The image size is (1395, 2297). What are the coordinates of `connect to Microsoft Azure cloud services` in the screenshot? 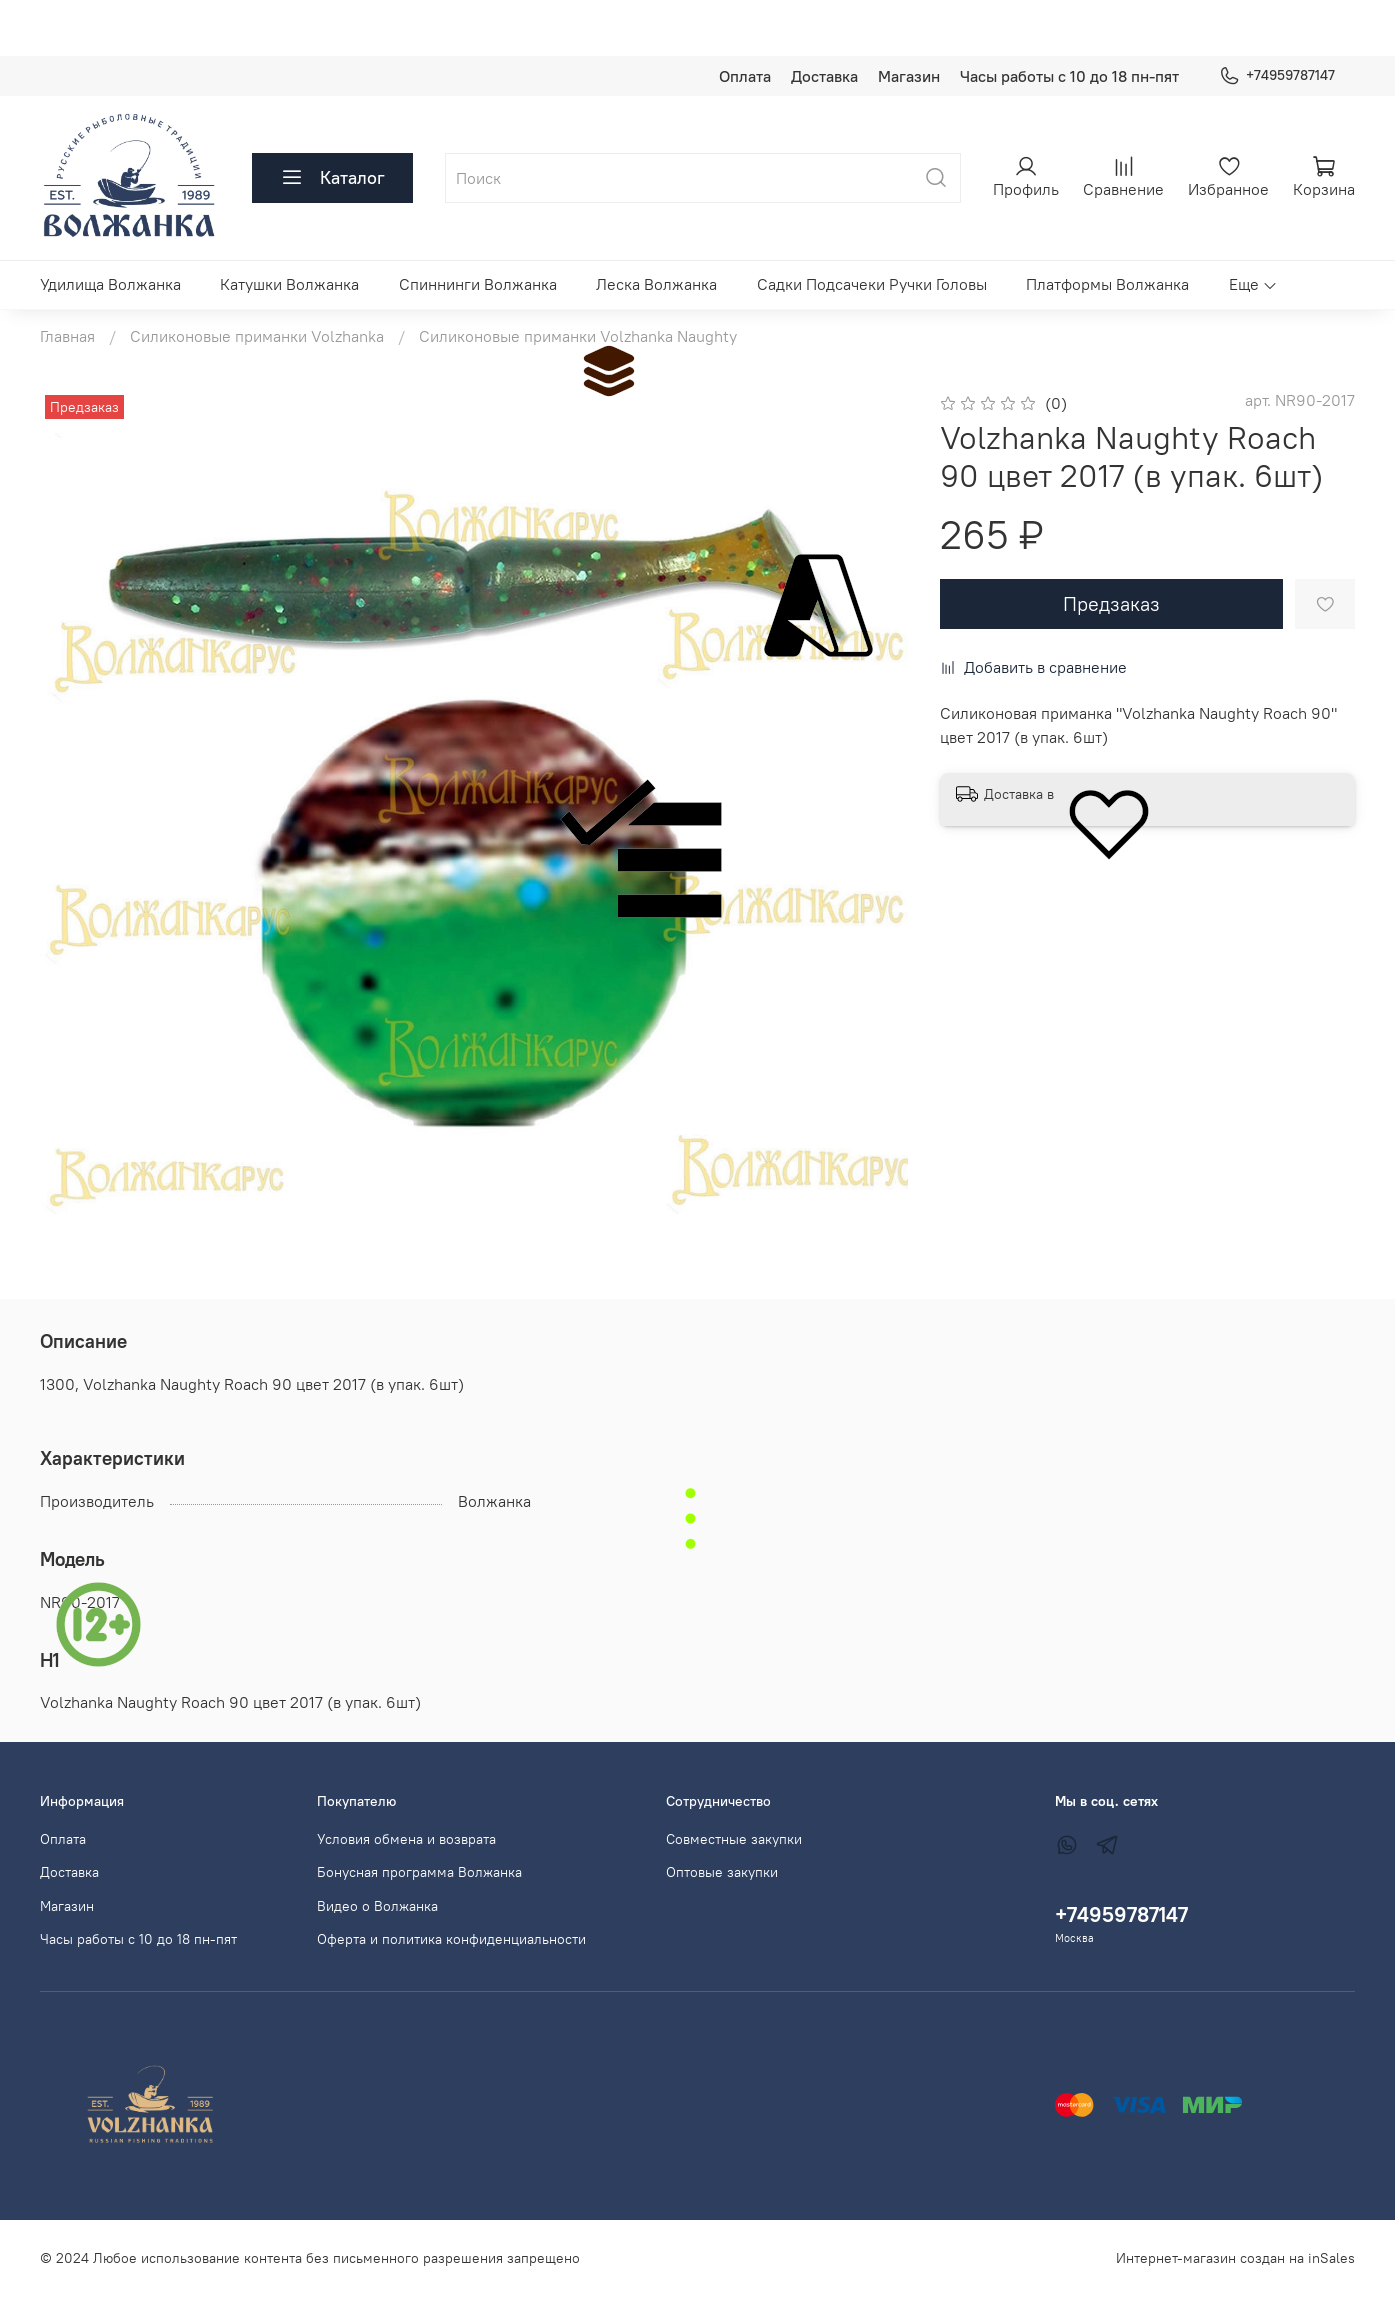 It's located at (818, 605).